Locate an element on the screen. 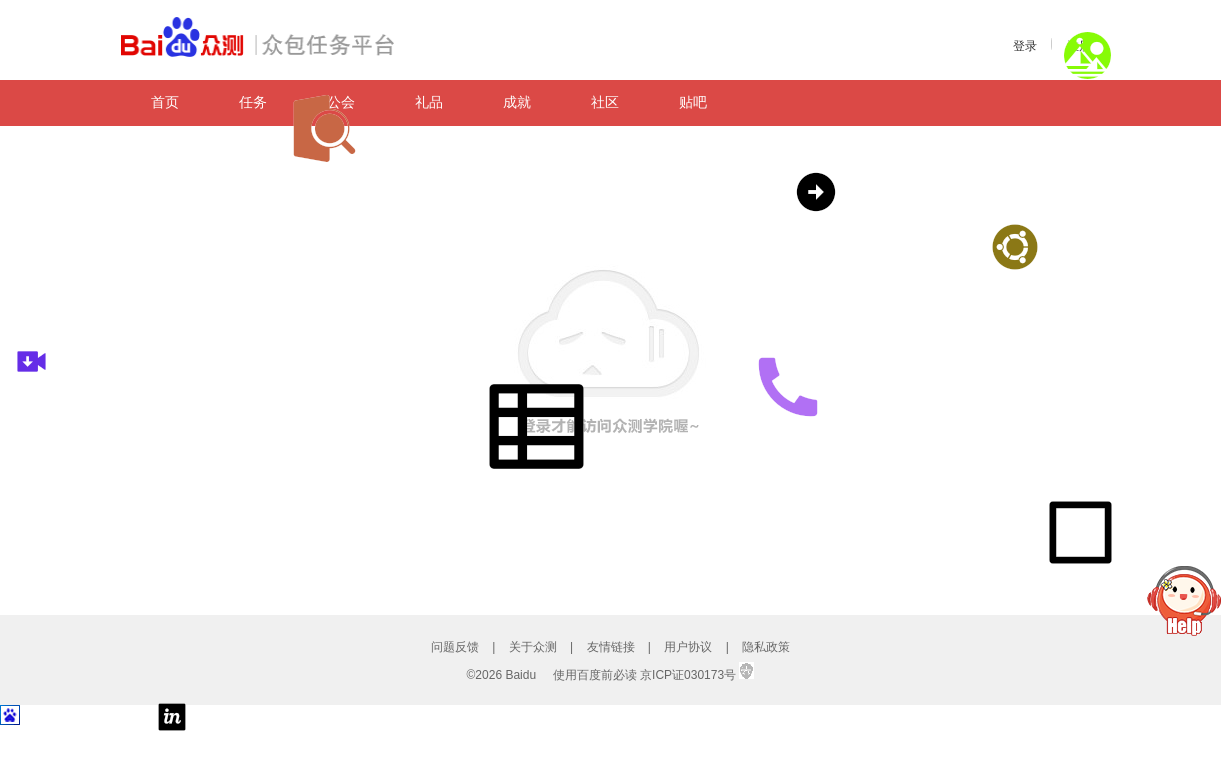 The width and height of the screenshot is (1221, 768). make a phone call is located at coordinates (788, 387).